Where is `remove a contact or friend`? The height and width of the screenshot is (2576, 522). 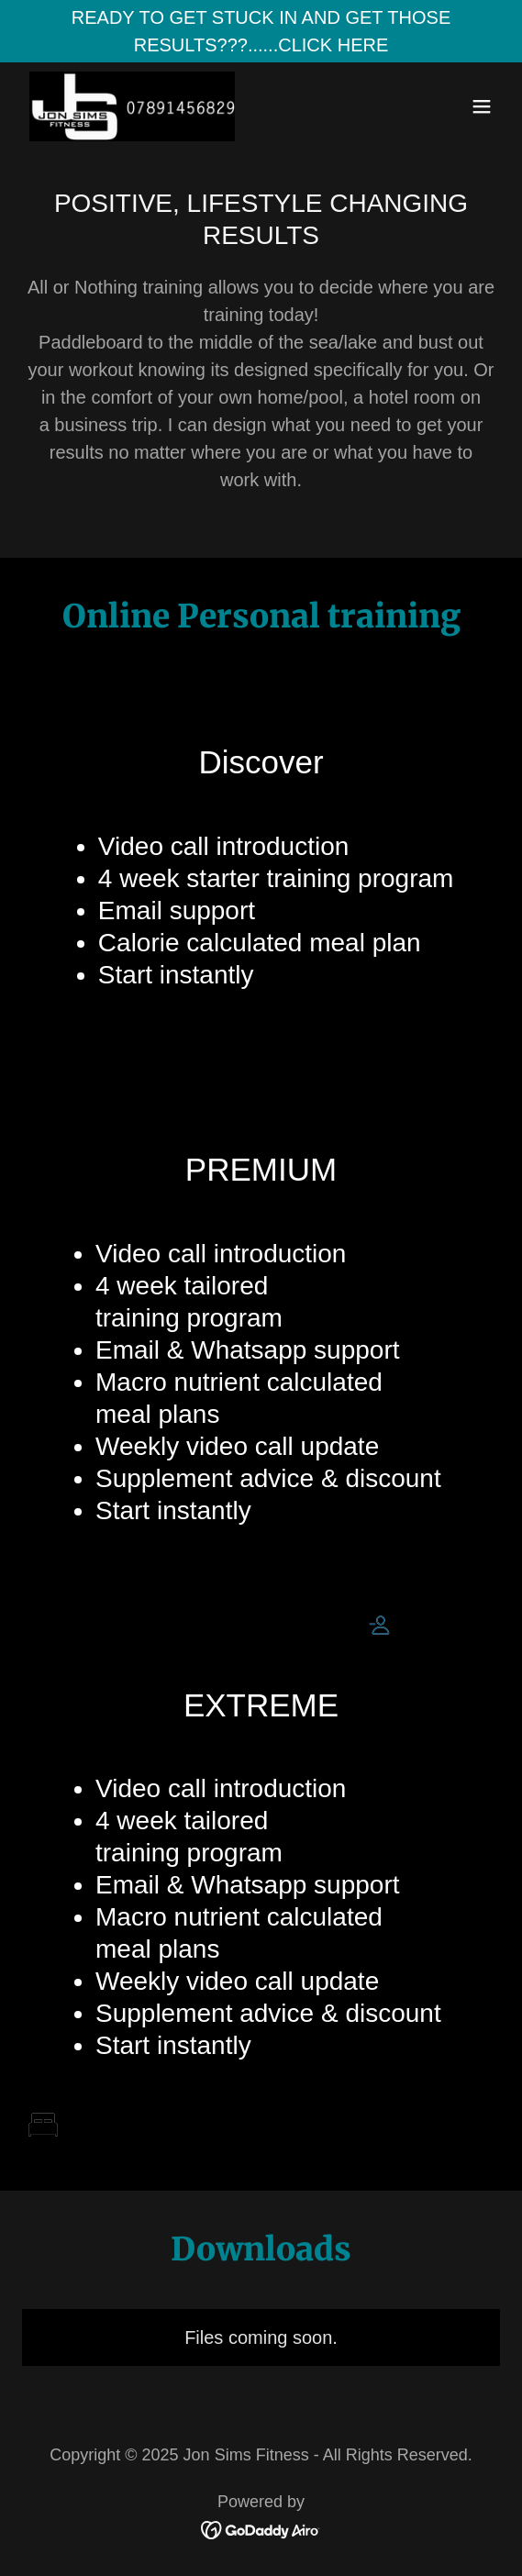 remove a contact or friend is located at coordinates (379, 1625).